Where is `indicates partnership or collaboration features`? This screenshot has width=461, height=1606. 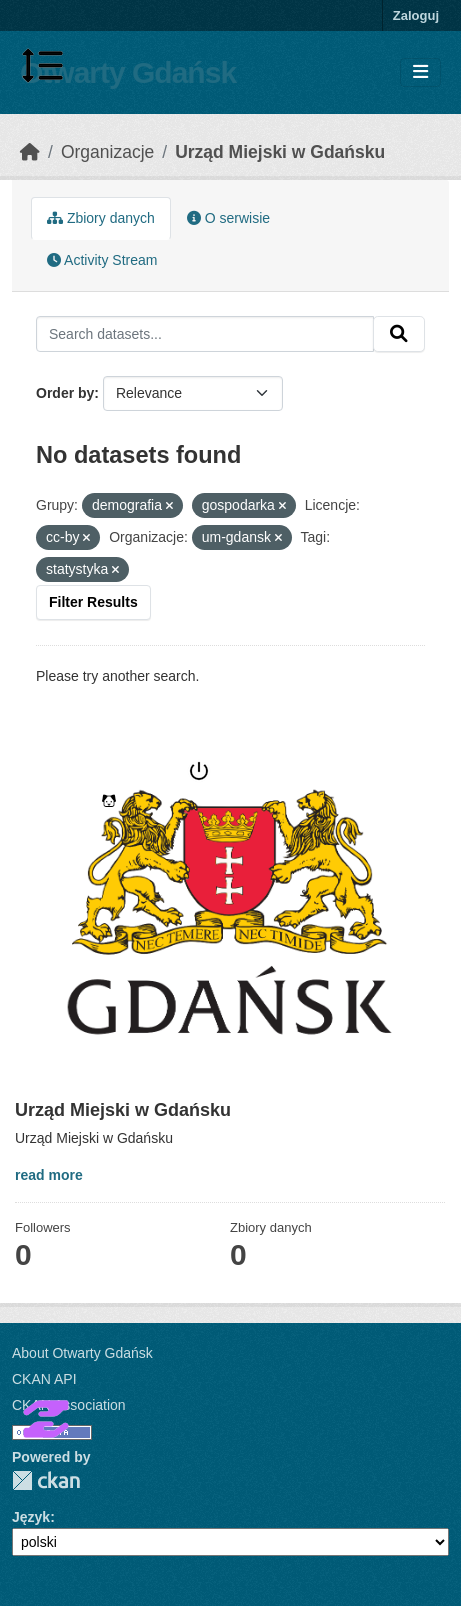
indicates partnership or collaboration features is located at coordinates (46, 1419).